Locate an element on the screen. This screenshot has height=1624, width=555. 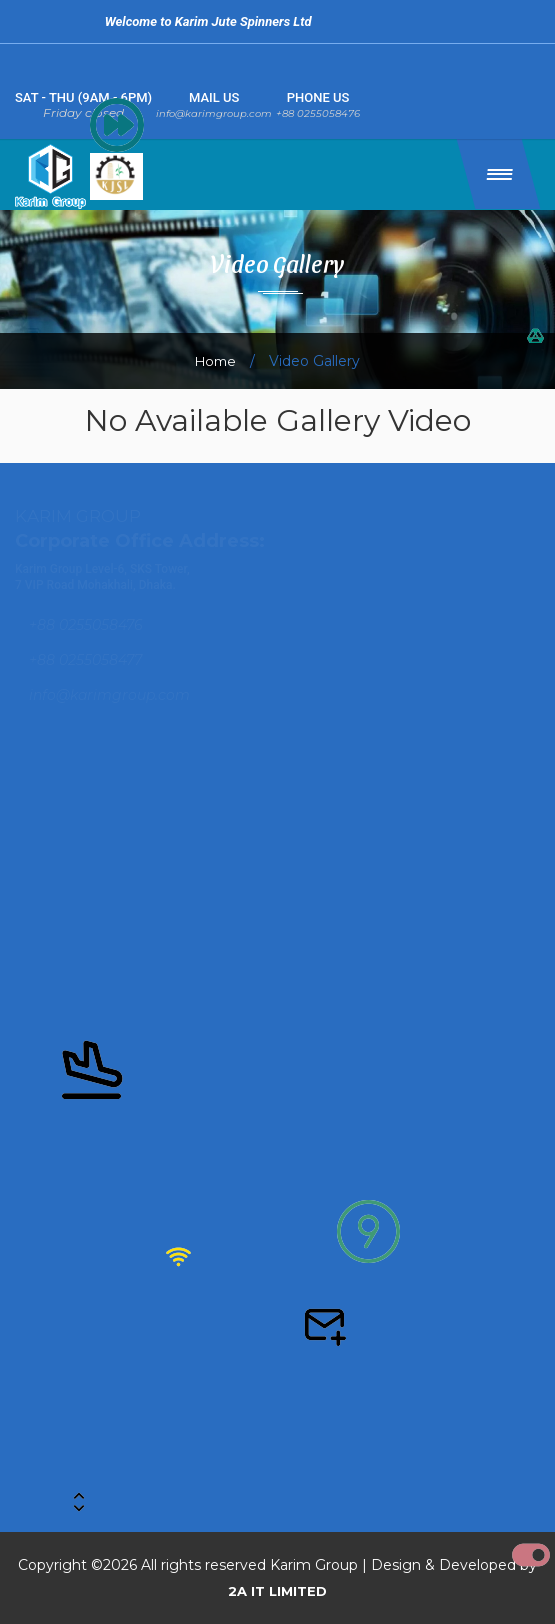
indicates strong wifi signal strength is located at coordinates (178, 1256).